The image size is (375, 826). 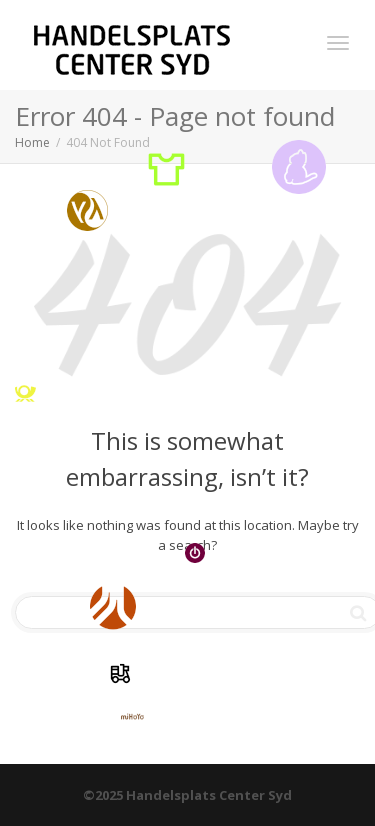 I want to click on browse clothing or apparel items, so click(x=166, y=169).